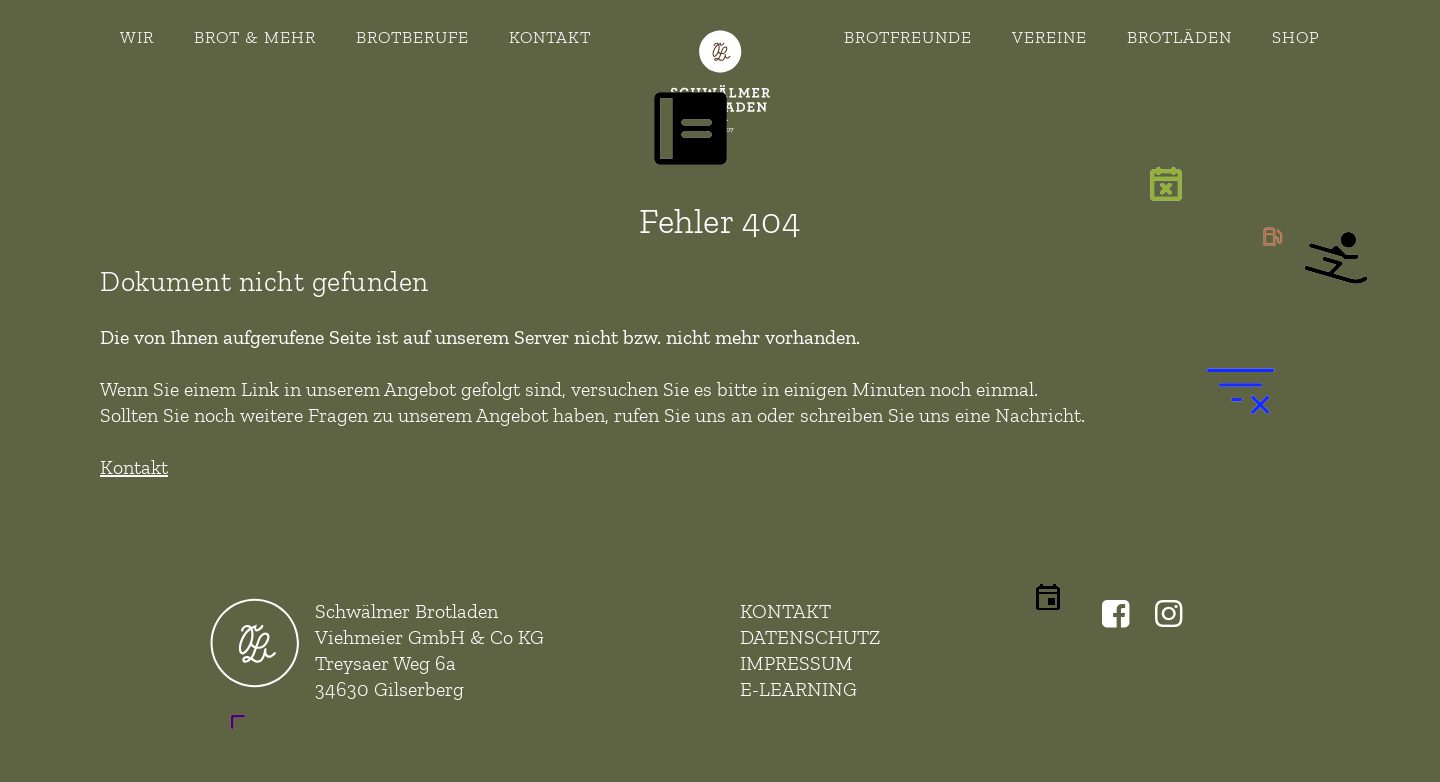 Image resolution: width=1440 pixels, height=782 pixels. Describe the element at coordinates (690, 128) in the screenshot. I see `open your notebook or notes` at that location.